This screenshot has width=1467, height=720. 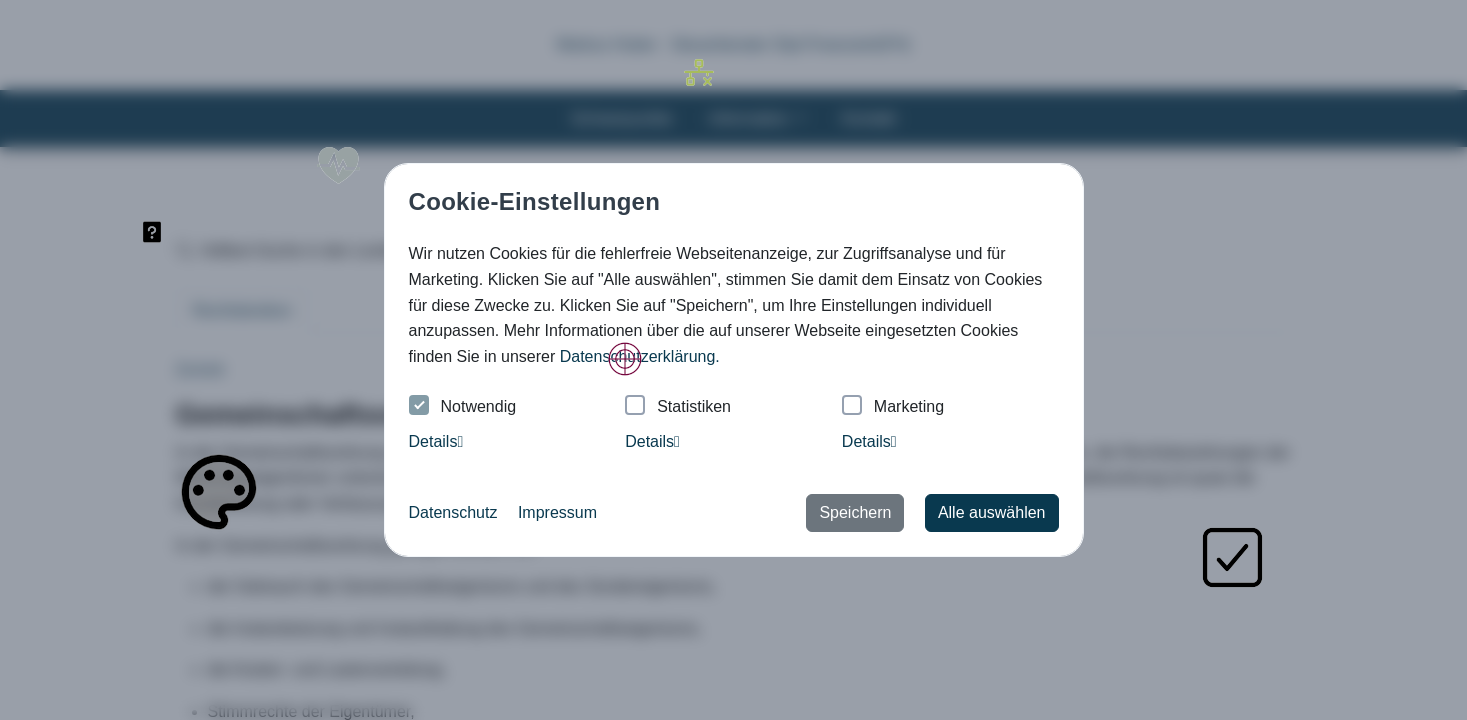 What do you see at coordinates (219, 492) in the screenshot?
I see `access color or theme customization options` at bounding box center [219, 492].